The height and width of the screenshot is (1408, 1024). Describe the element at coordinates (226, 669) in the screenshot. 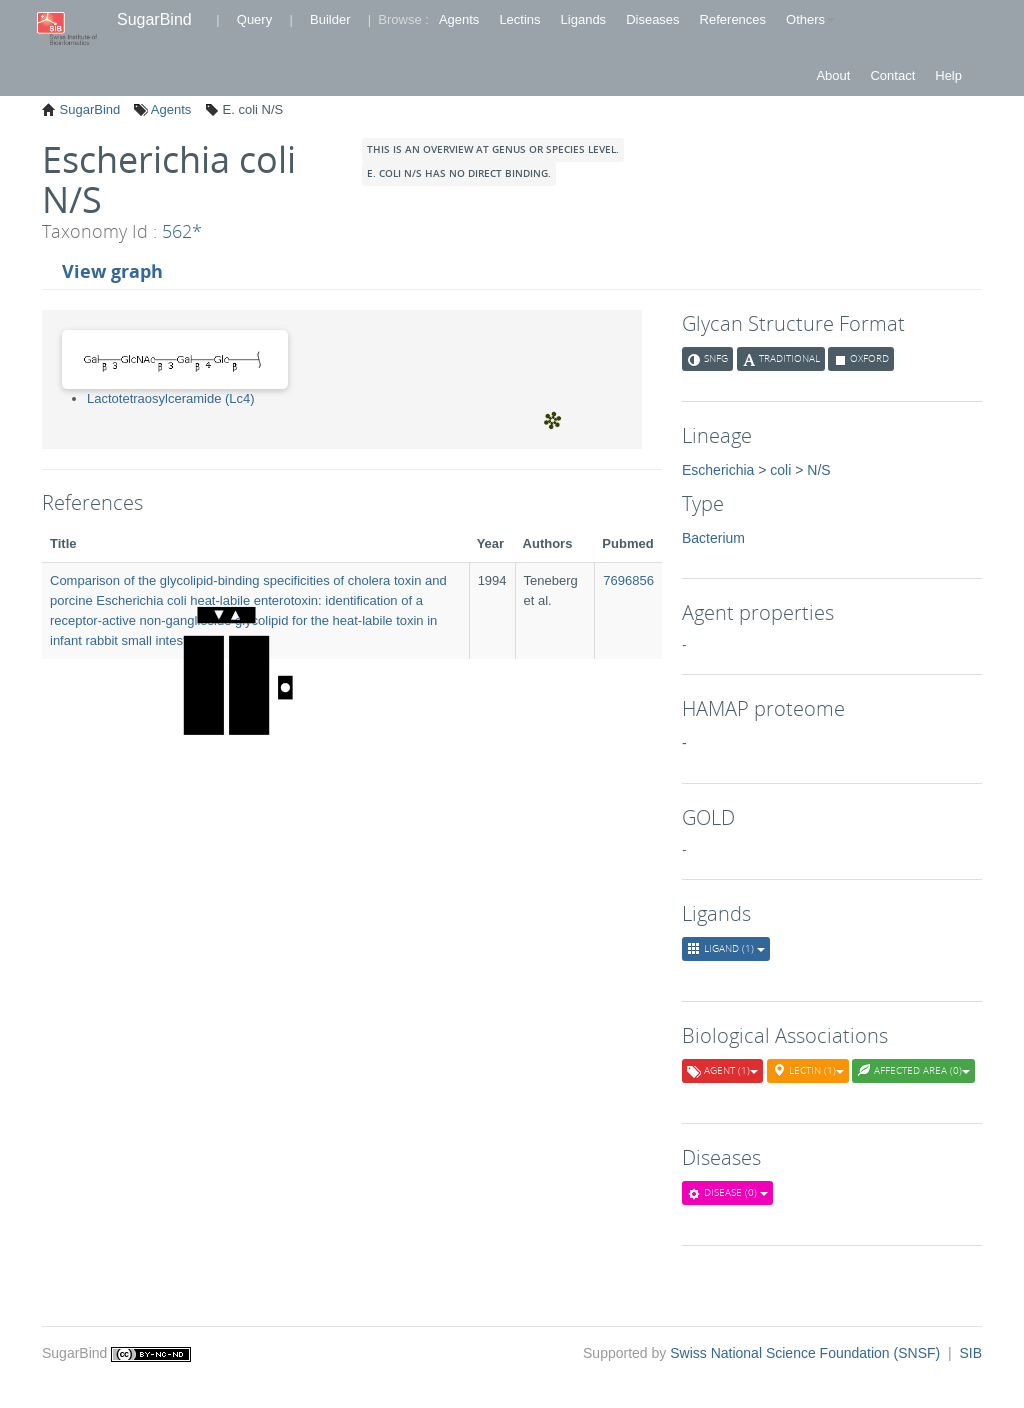

I see `access elevator or floor navigation` at that location.